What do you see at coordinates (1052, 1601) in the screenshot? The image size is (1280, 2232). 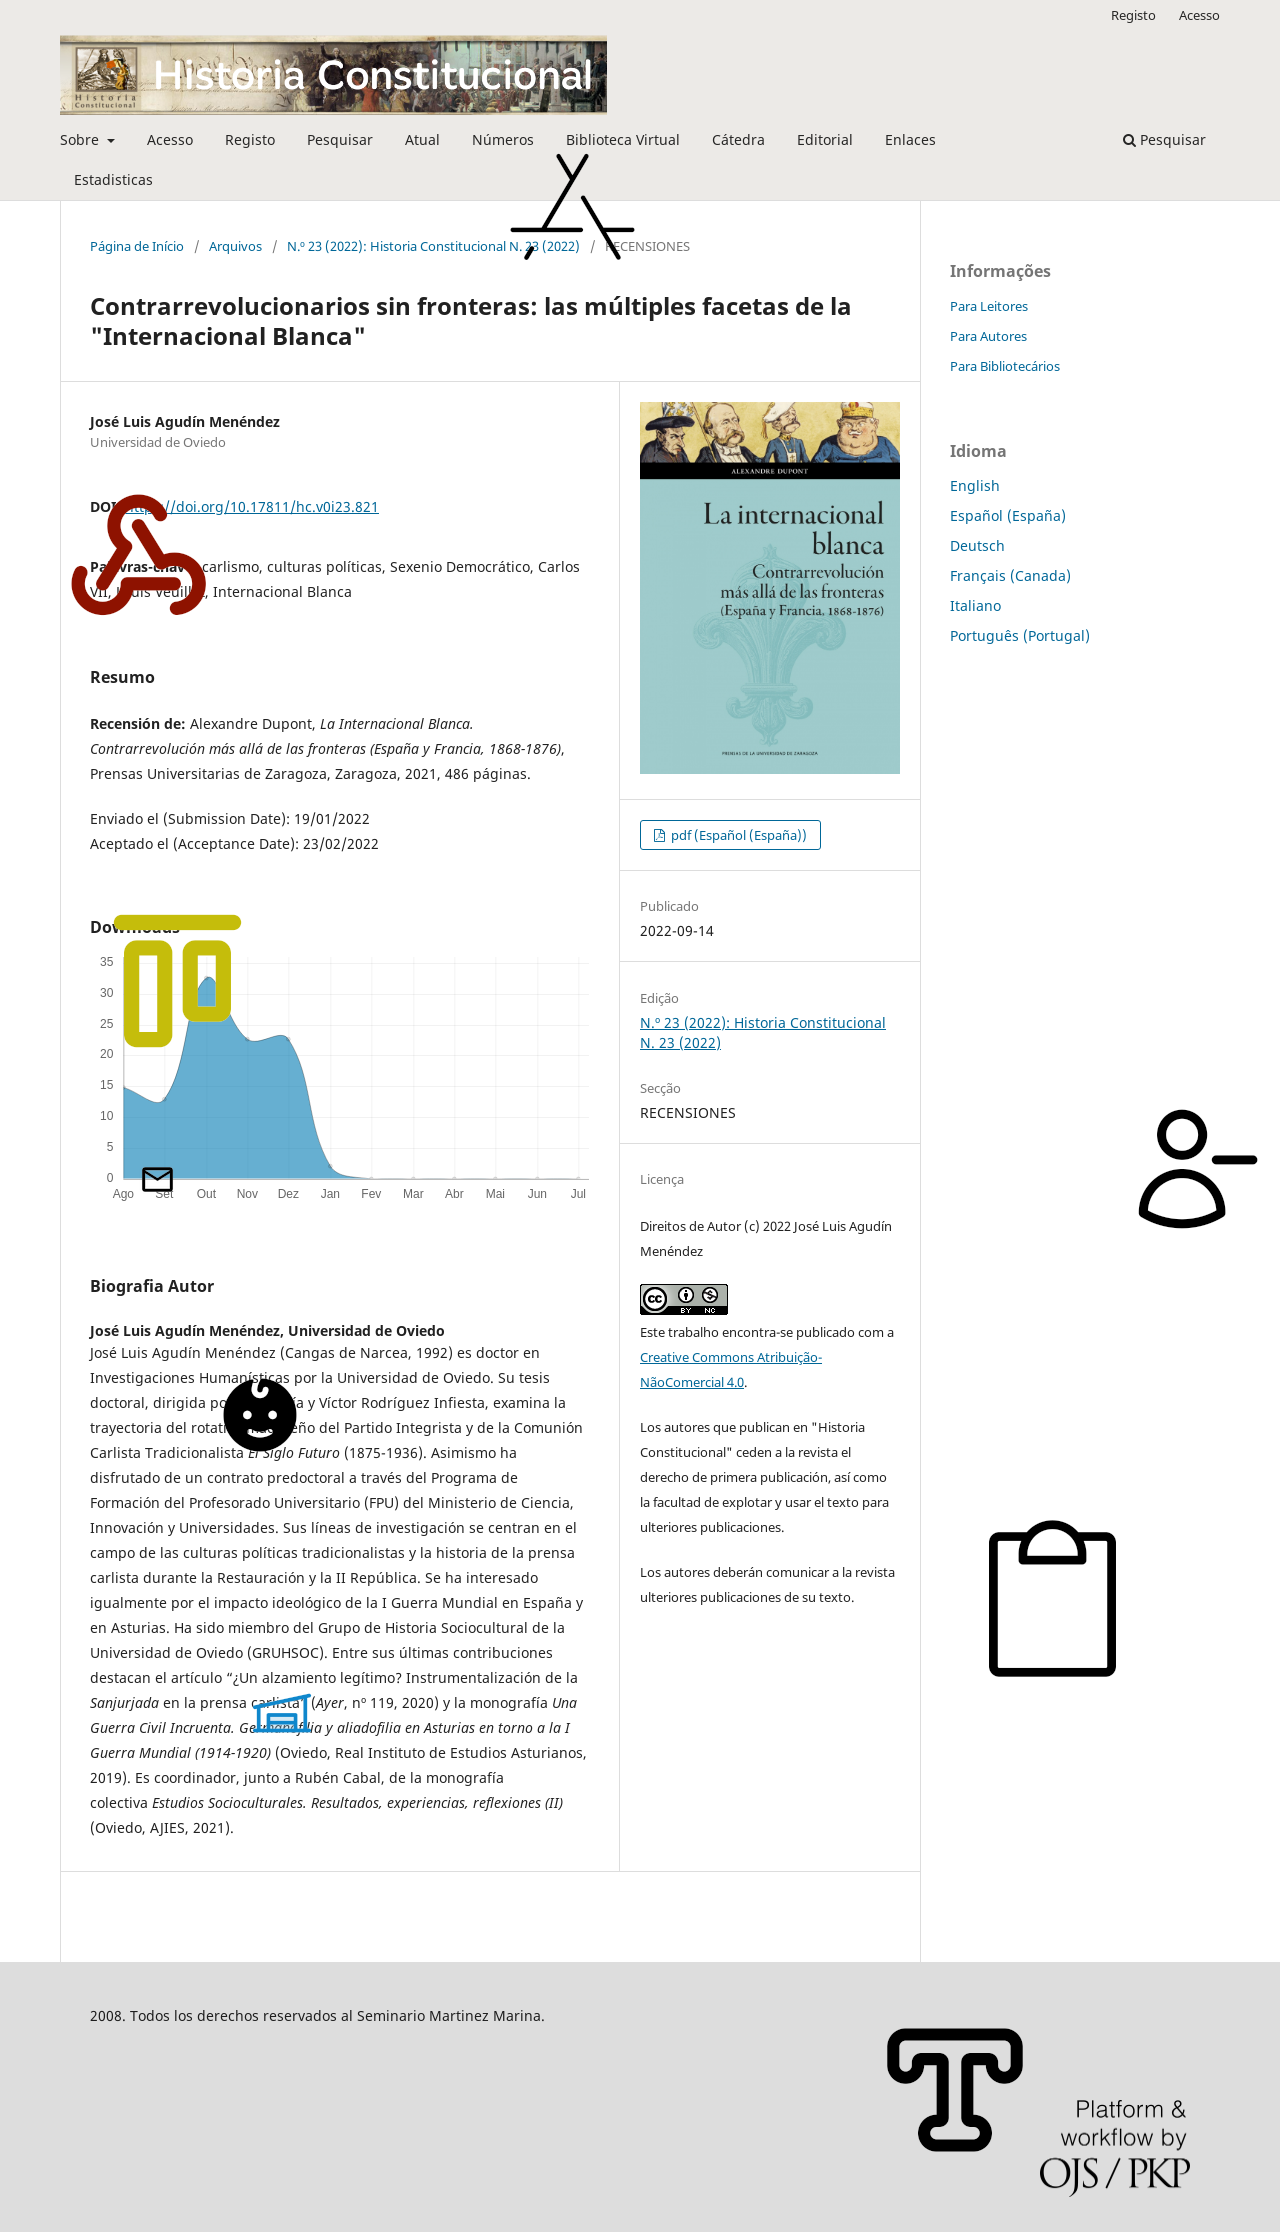 I see `copy to clipboard` at bounding box center [1052, 1601].